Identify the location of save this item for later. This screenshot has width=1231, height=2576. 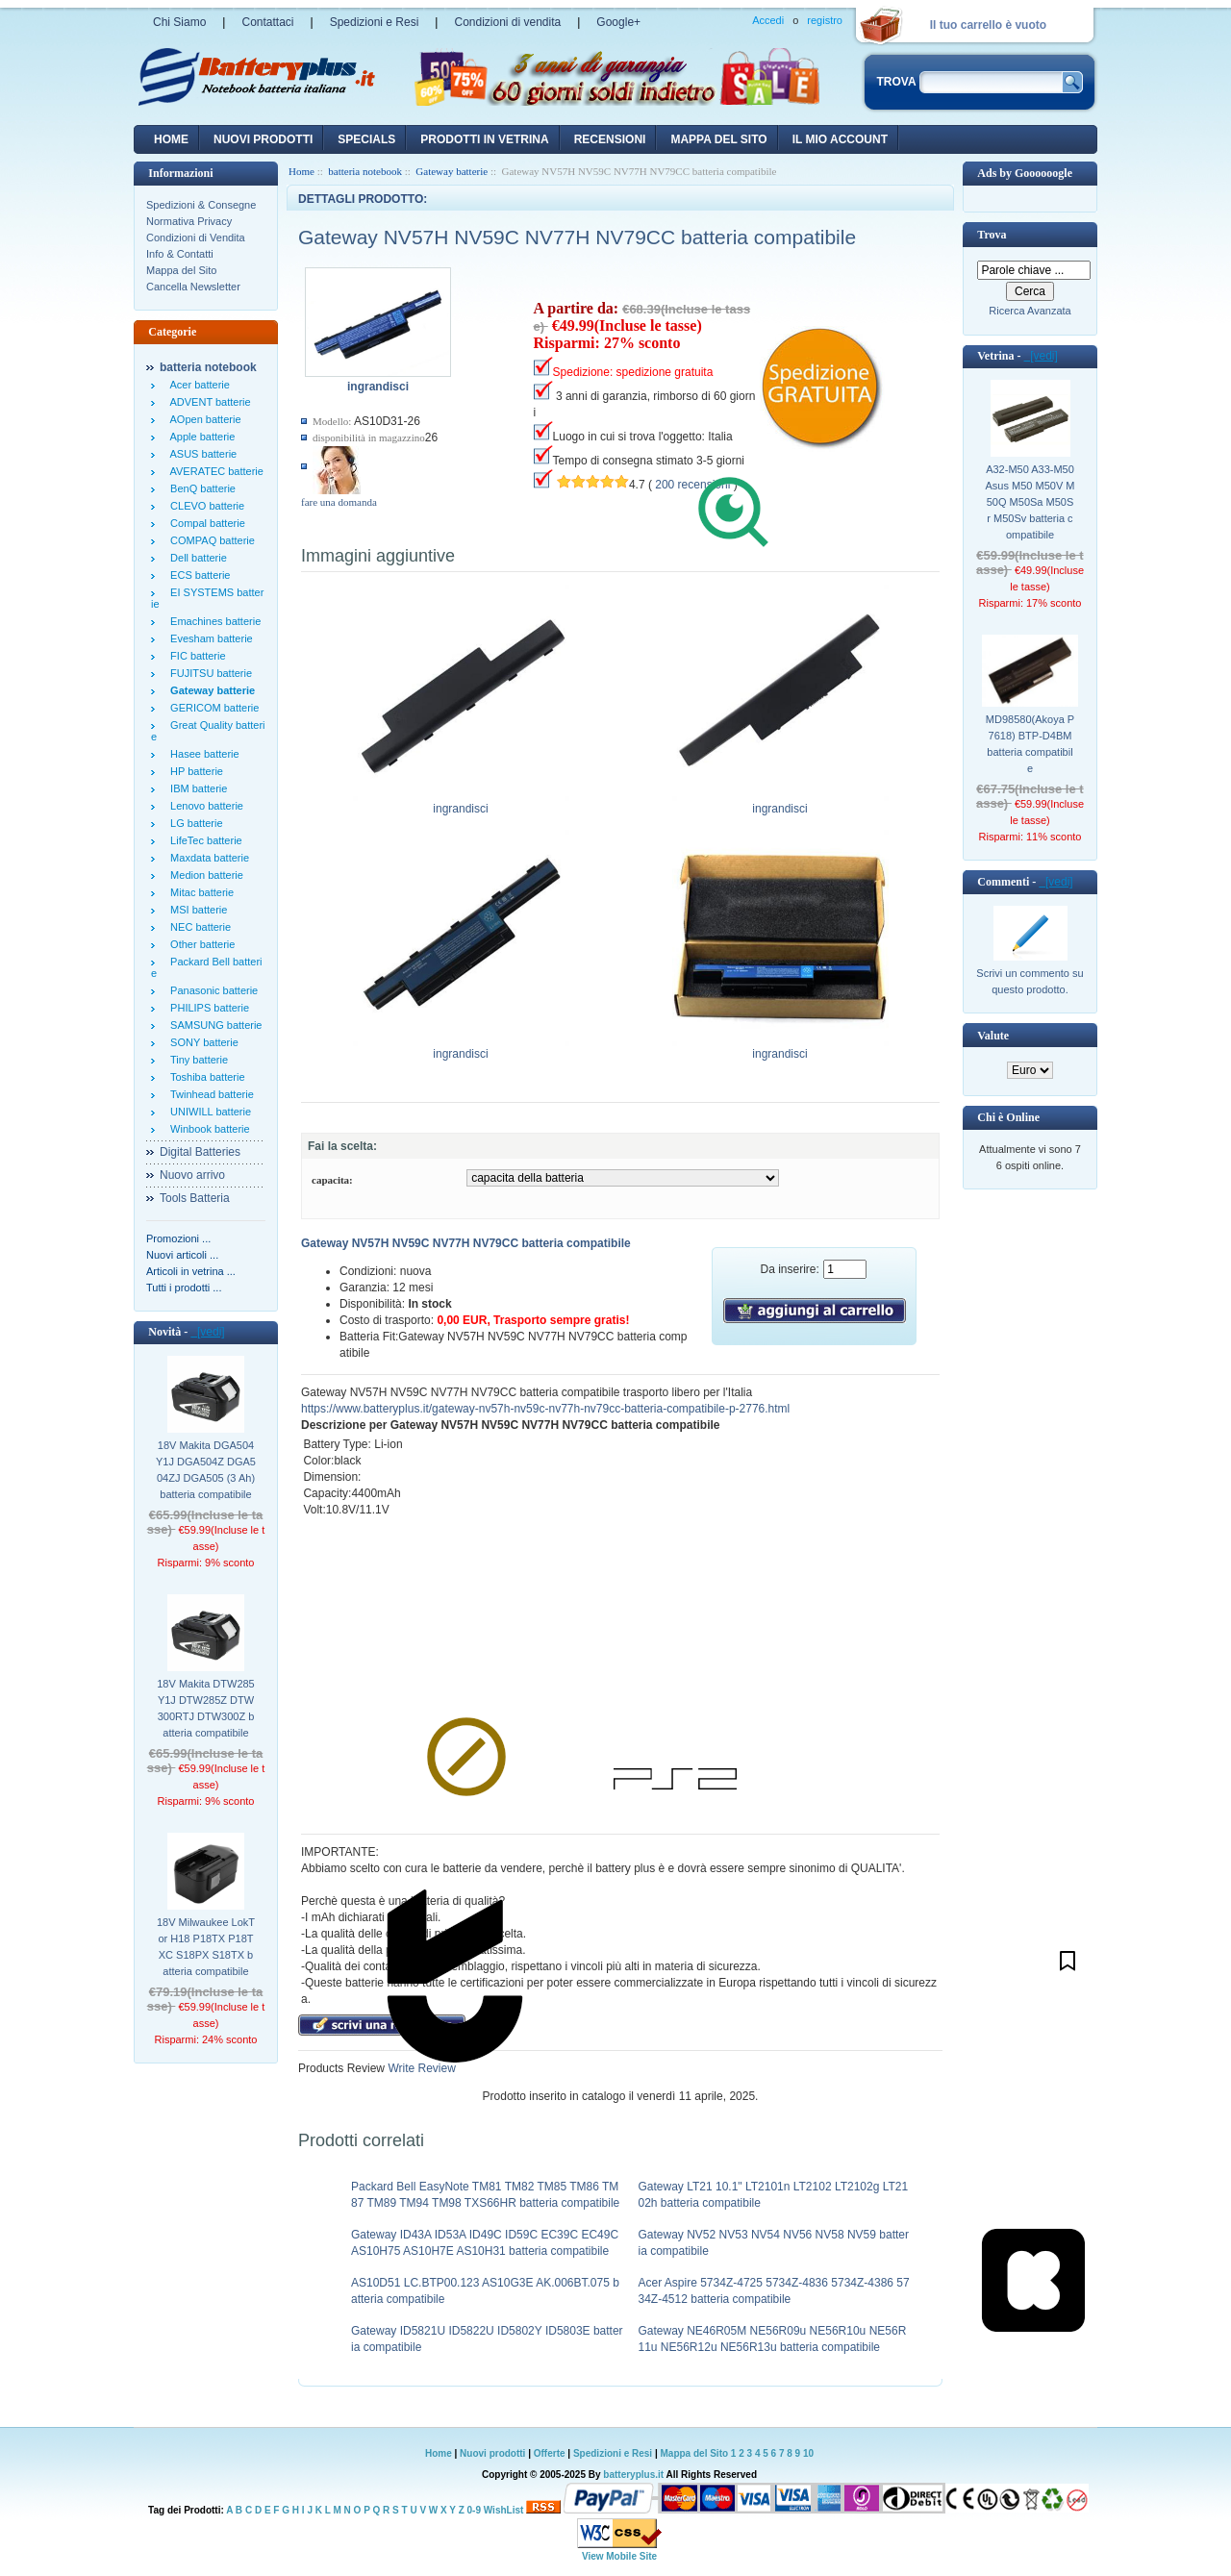
(1068, 1961).